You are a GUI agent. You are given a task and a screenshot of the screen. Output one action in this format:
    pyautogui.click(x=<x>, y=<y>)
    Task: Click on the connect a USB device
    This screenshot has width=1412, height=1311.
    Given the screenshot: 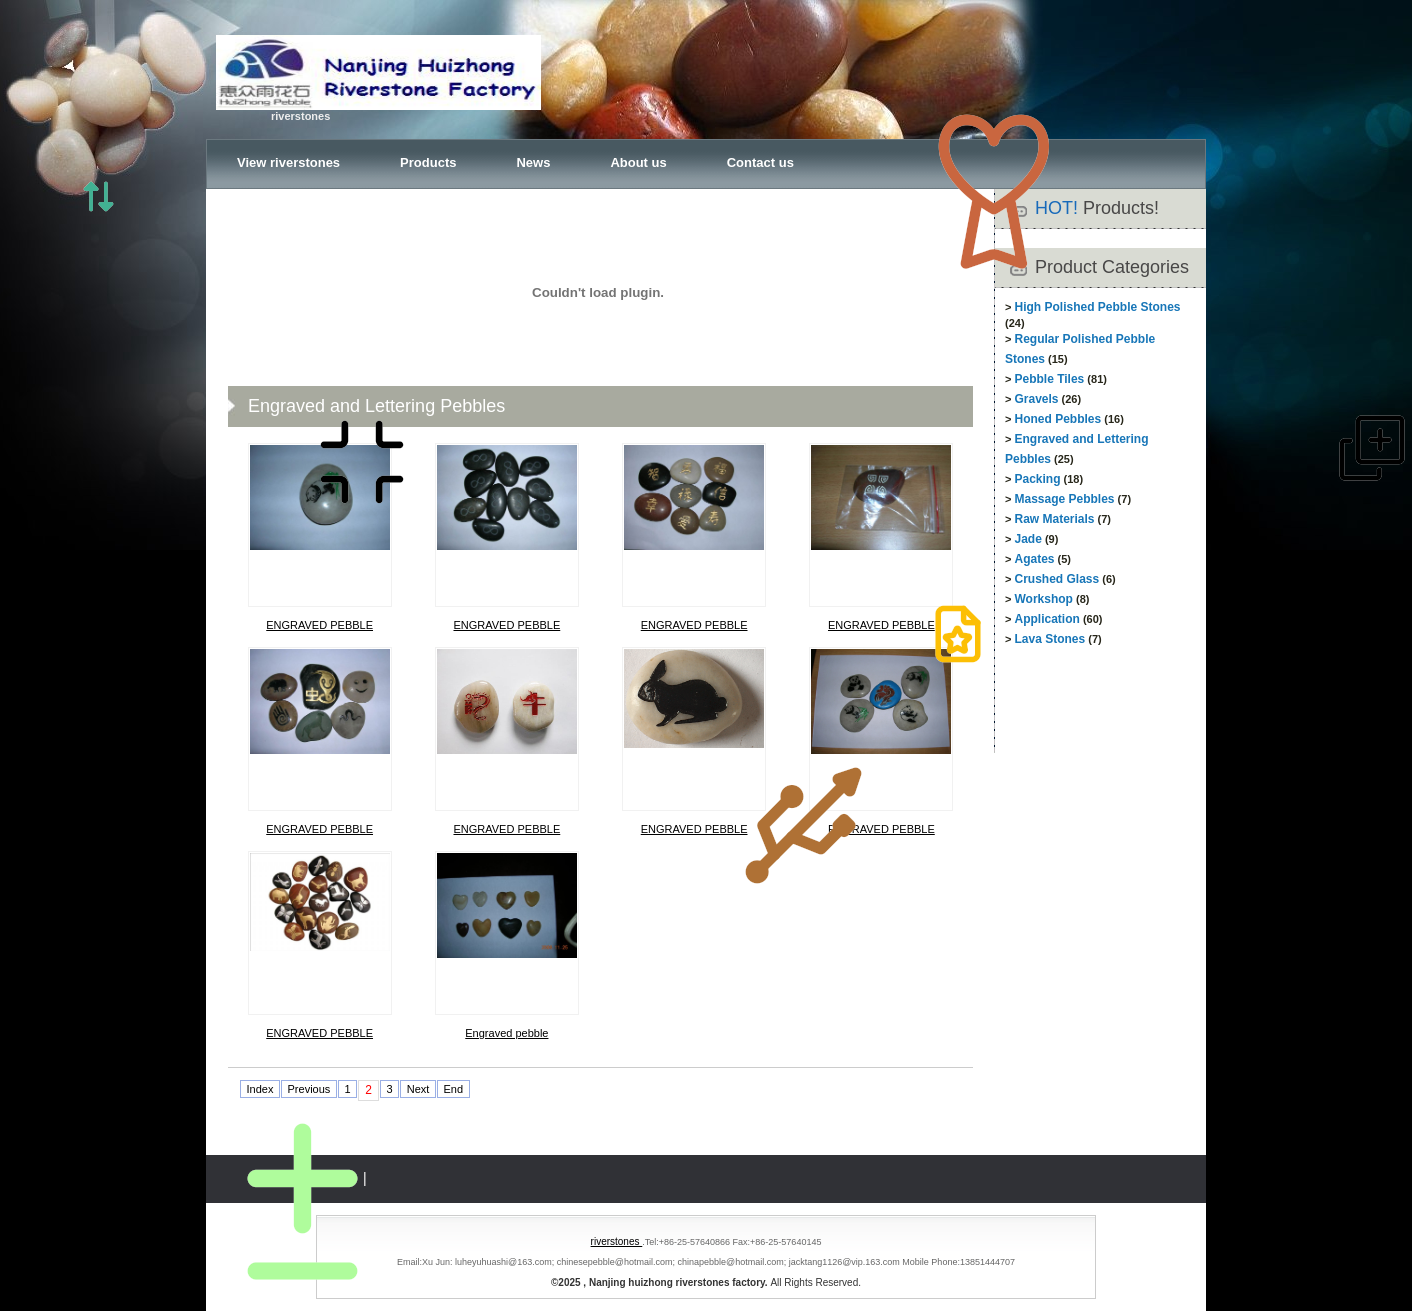 What is the action you would take?
    pyautogui.click(x=803, y=825)
    